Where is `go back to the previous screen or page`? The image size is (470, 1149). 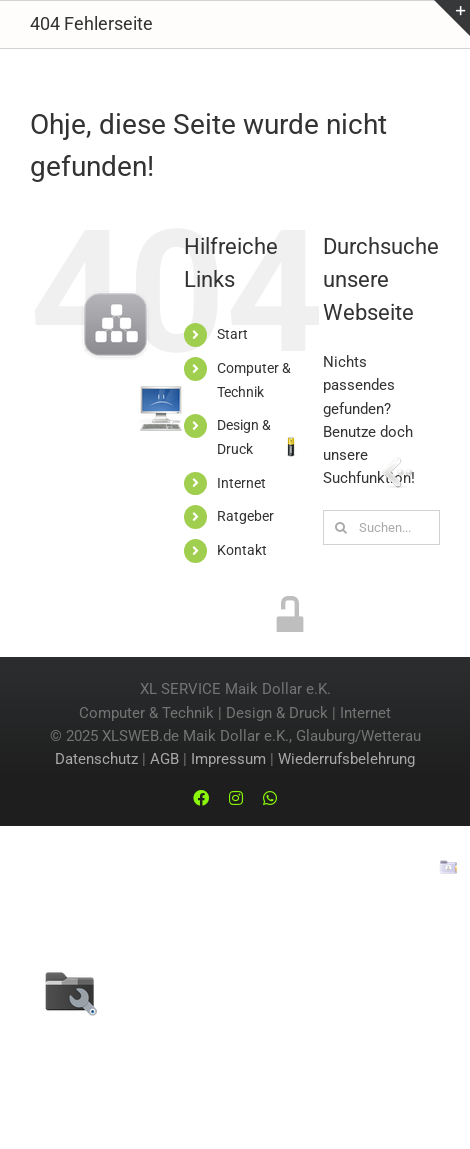
go back to the previous screen or page is located at coordinates (397, 472).